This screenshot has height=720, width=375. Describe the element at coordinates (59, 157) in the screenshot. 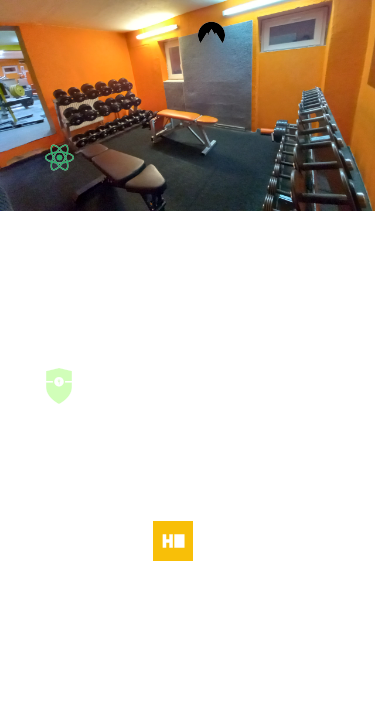

I see `indicates a React.js application or component` at that location.